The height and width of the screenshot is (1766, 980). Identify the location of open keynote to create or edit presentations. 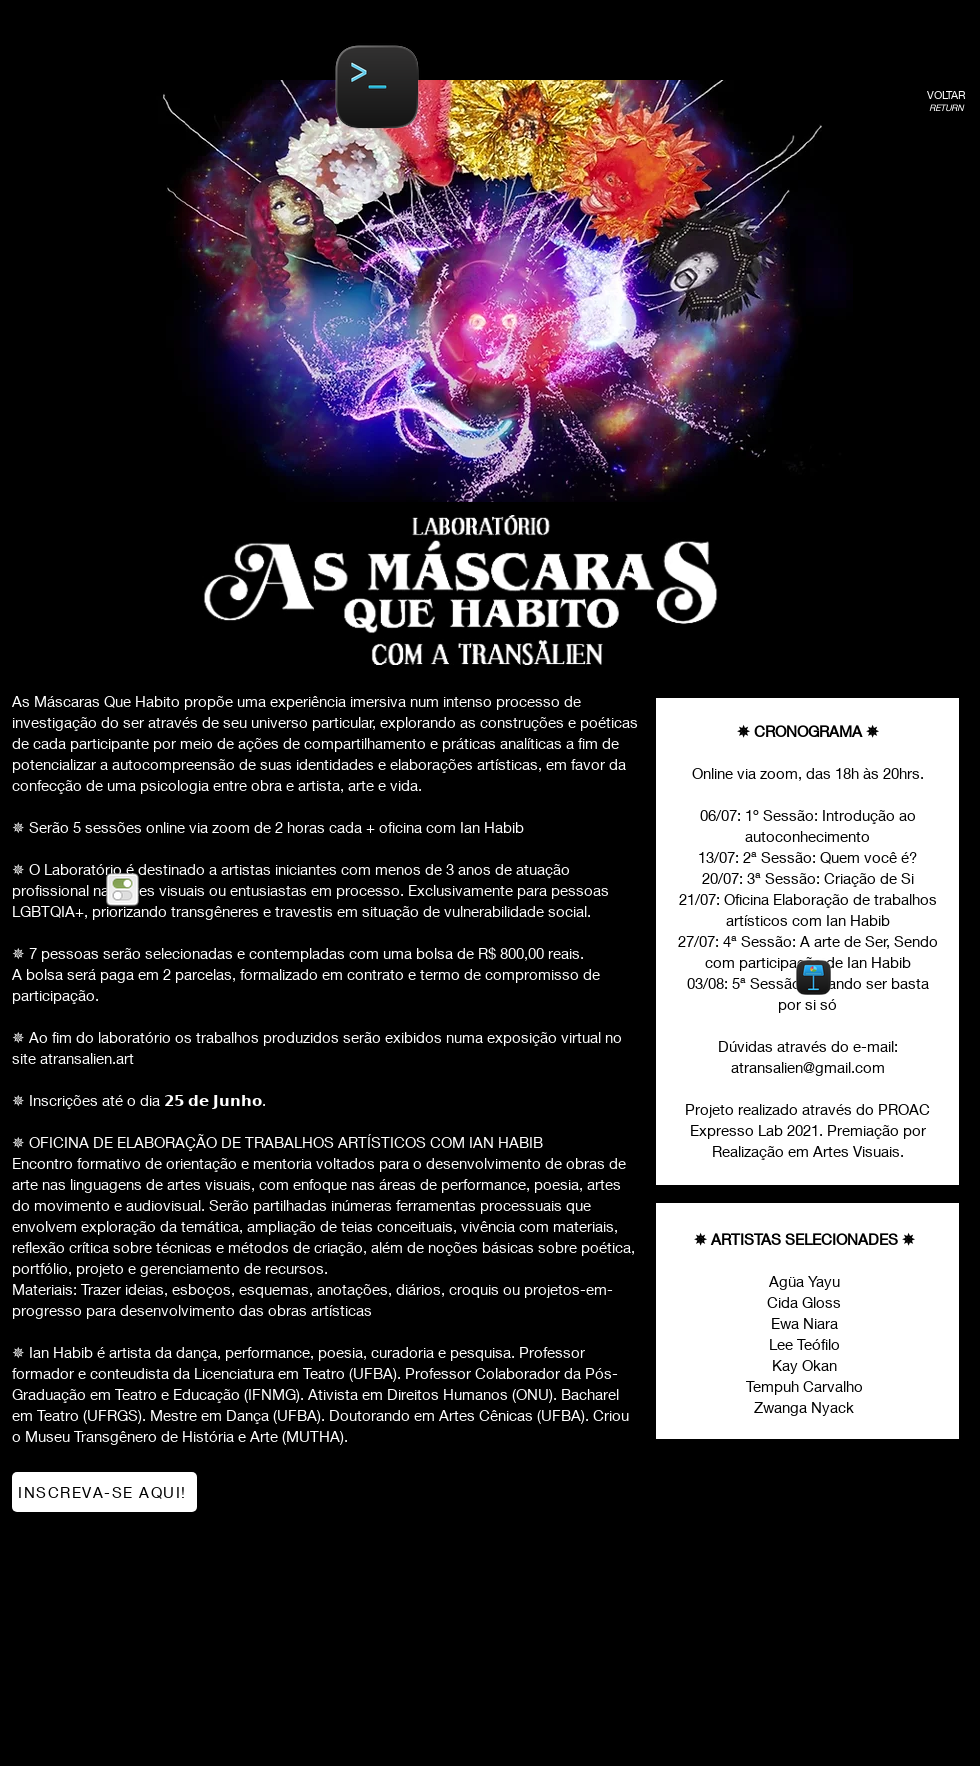
(813, 977).